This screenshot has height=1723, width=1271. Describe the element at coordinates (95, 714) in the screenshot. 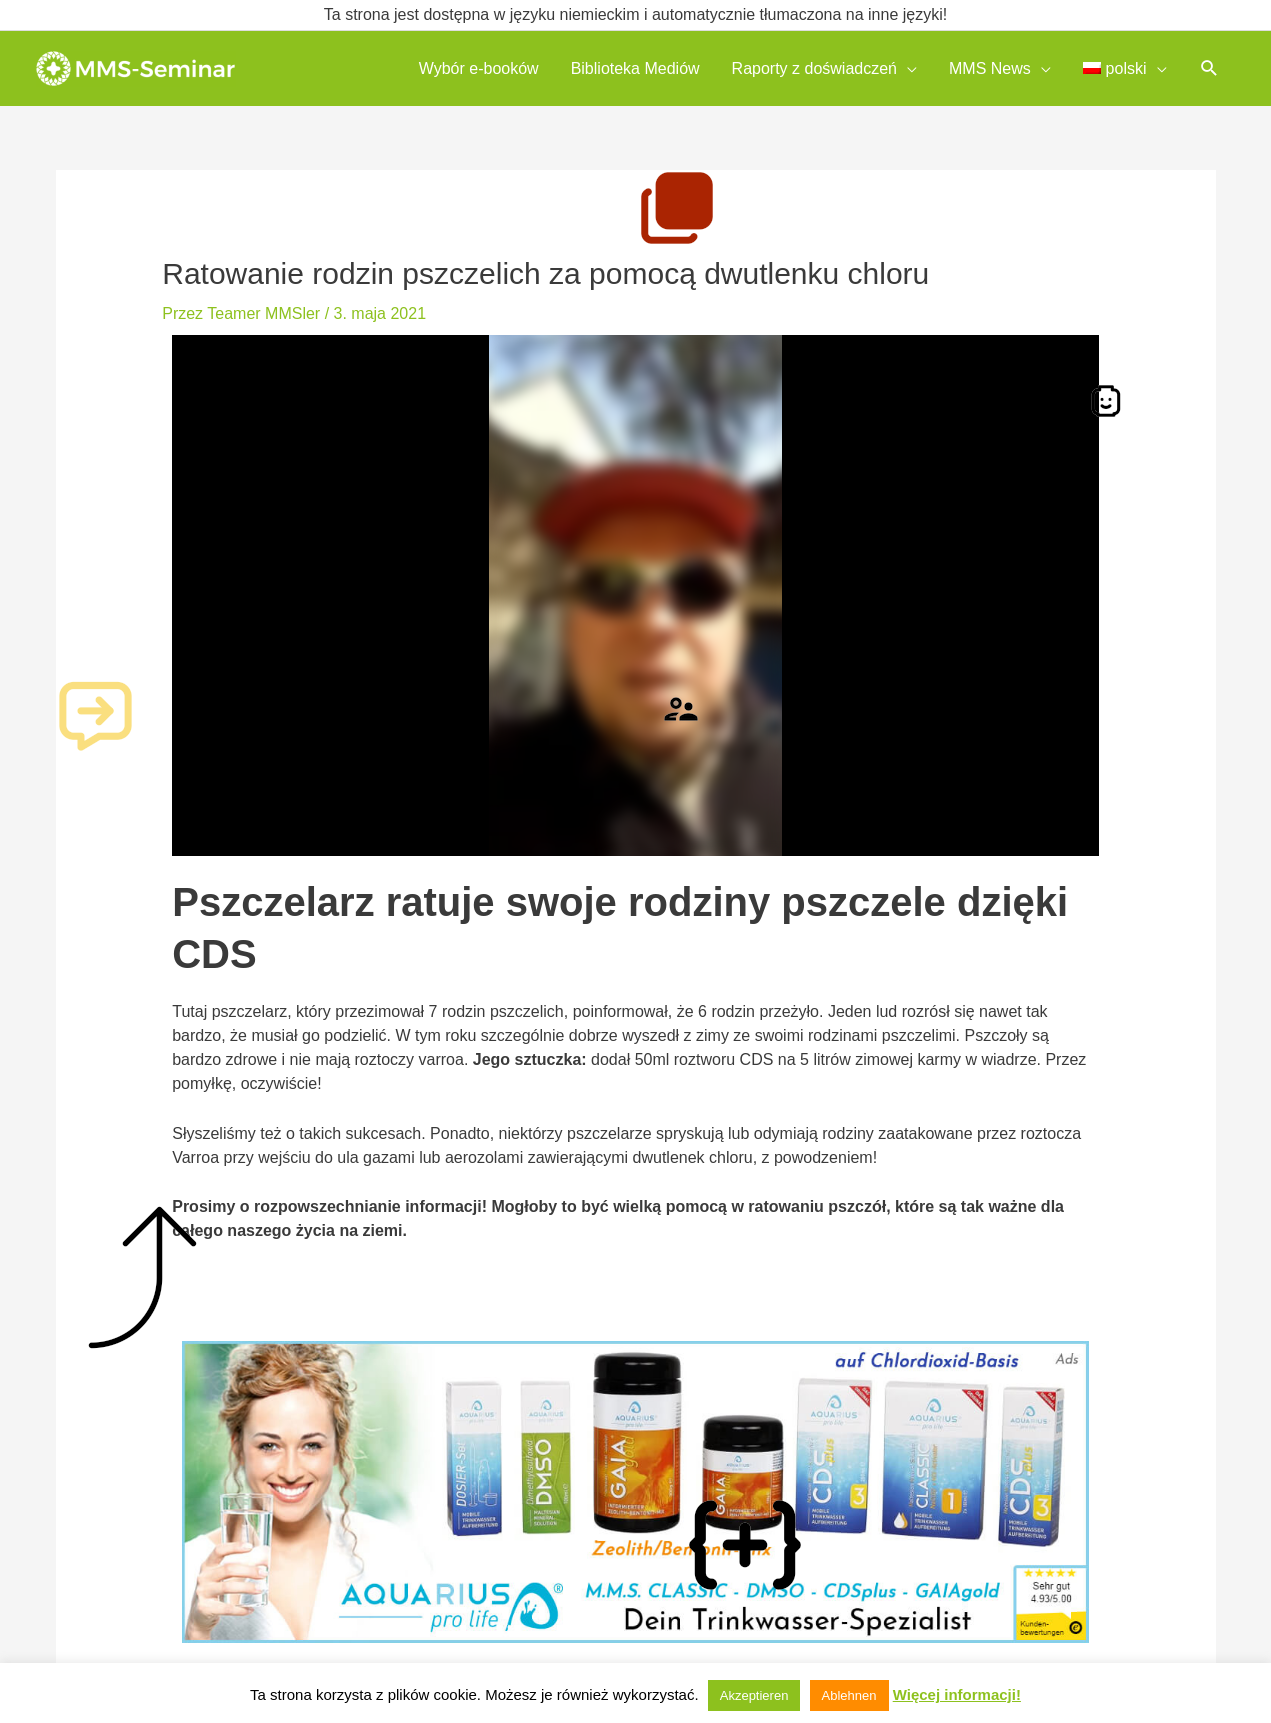

I see `forward a message to another recipient` at that location.